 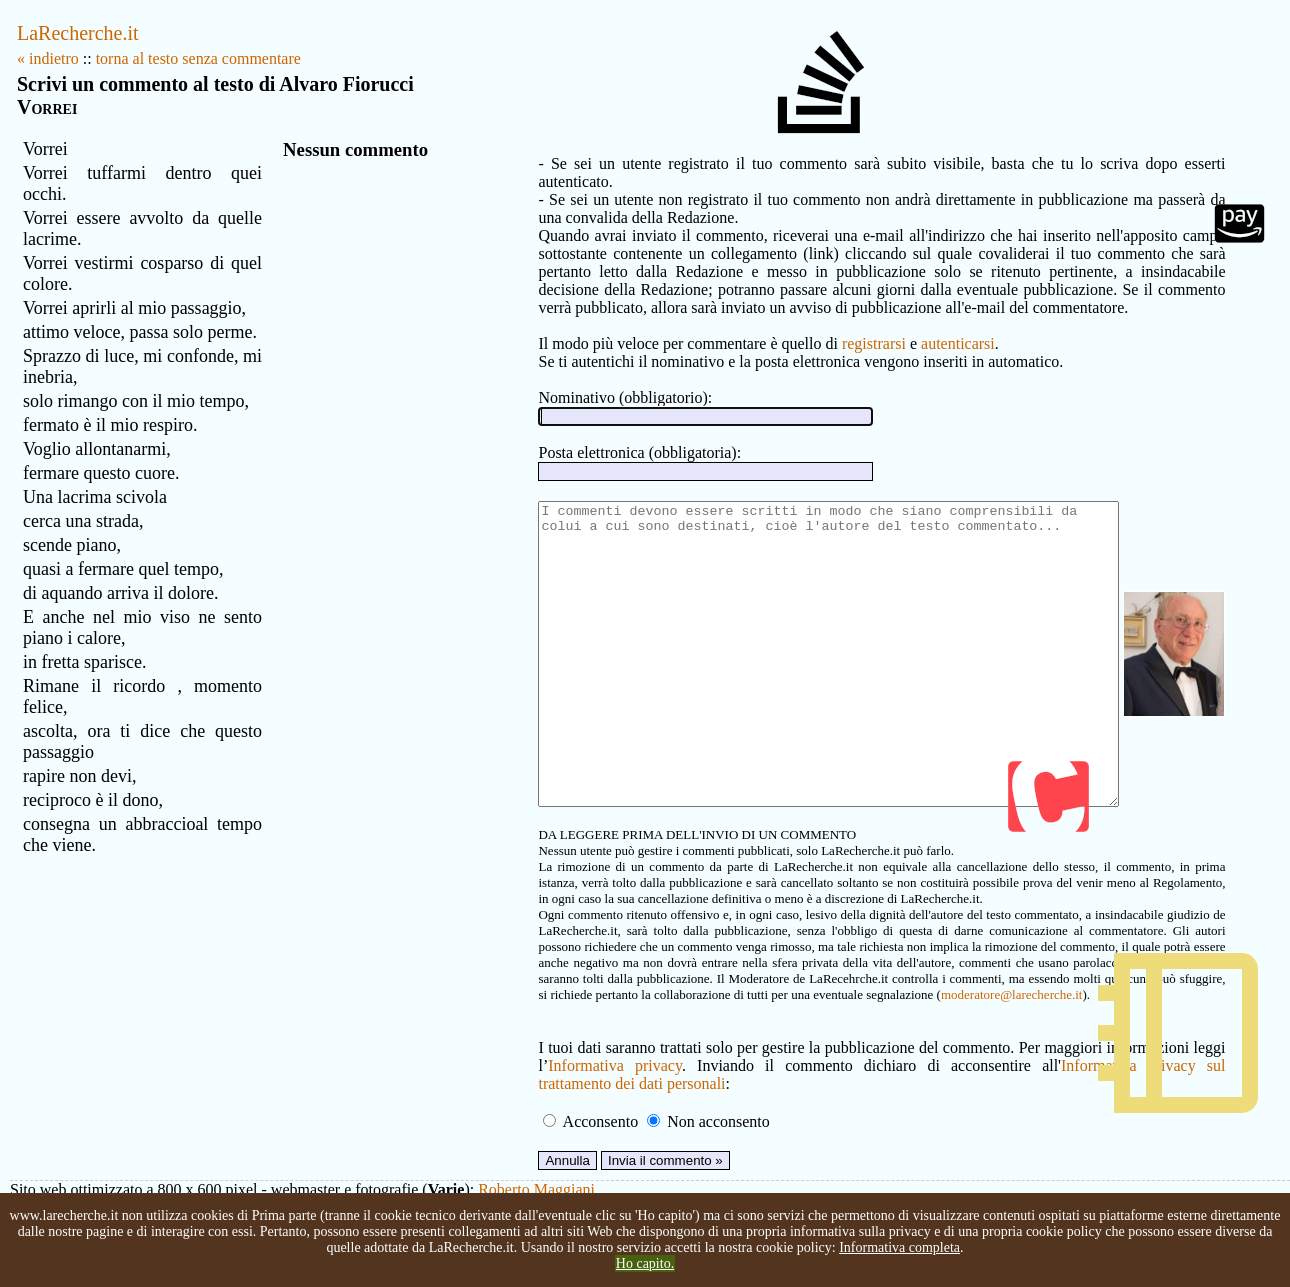 I want to click on visit stack overflow website, so click(x=821, y=82).